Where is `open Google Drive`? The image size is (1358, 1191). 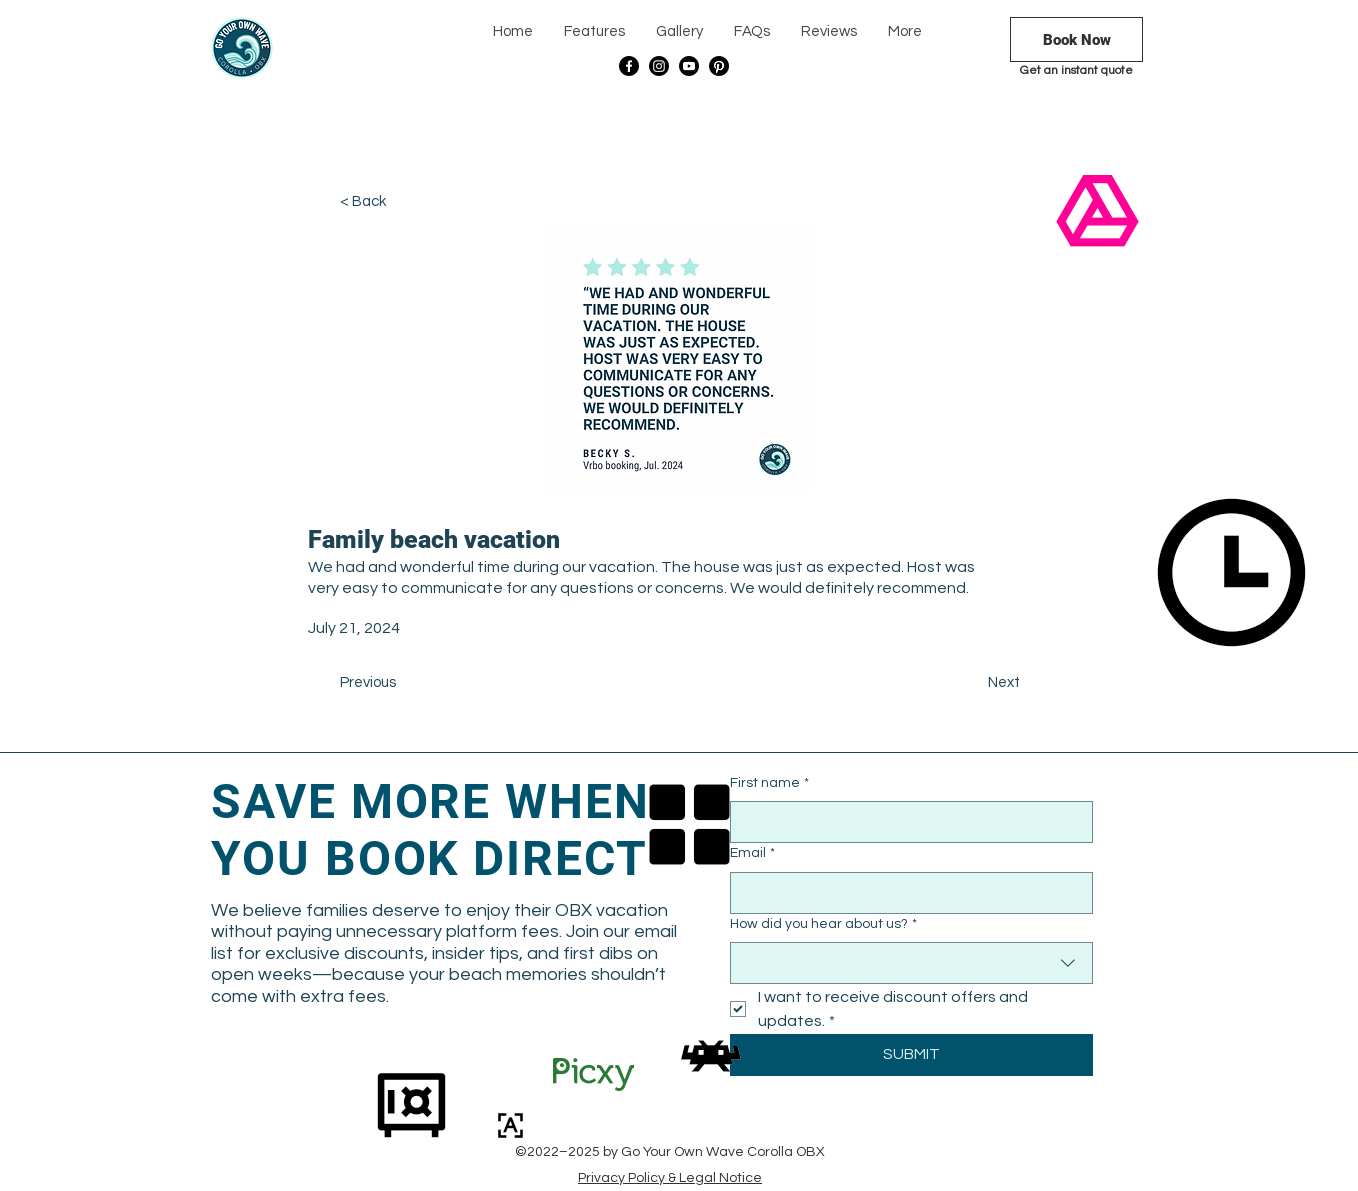
open Google Drive is located at coordinates (1097, 211).